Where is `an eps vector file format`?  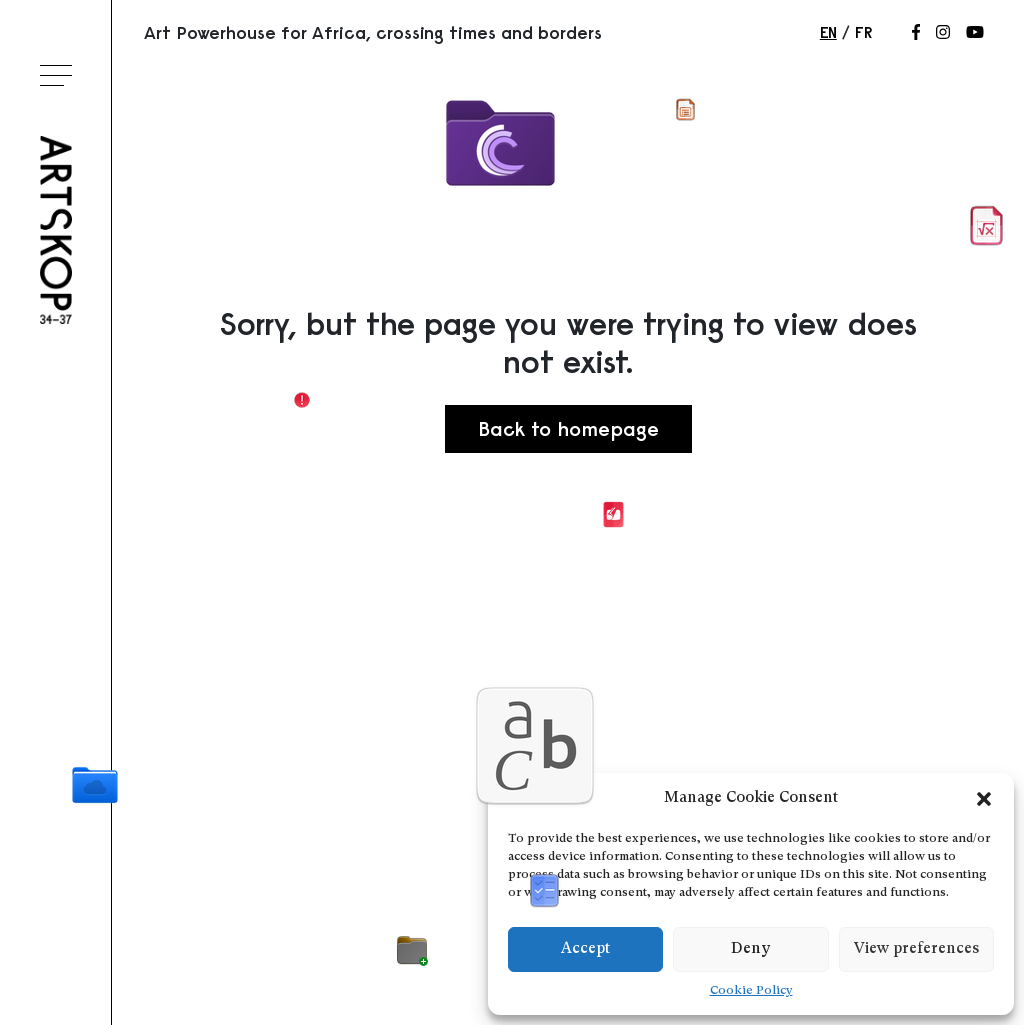
an eps vector file format is located at coordinates (613, 514).